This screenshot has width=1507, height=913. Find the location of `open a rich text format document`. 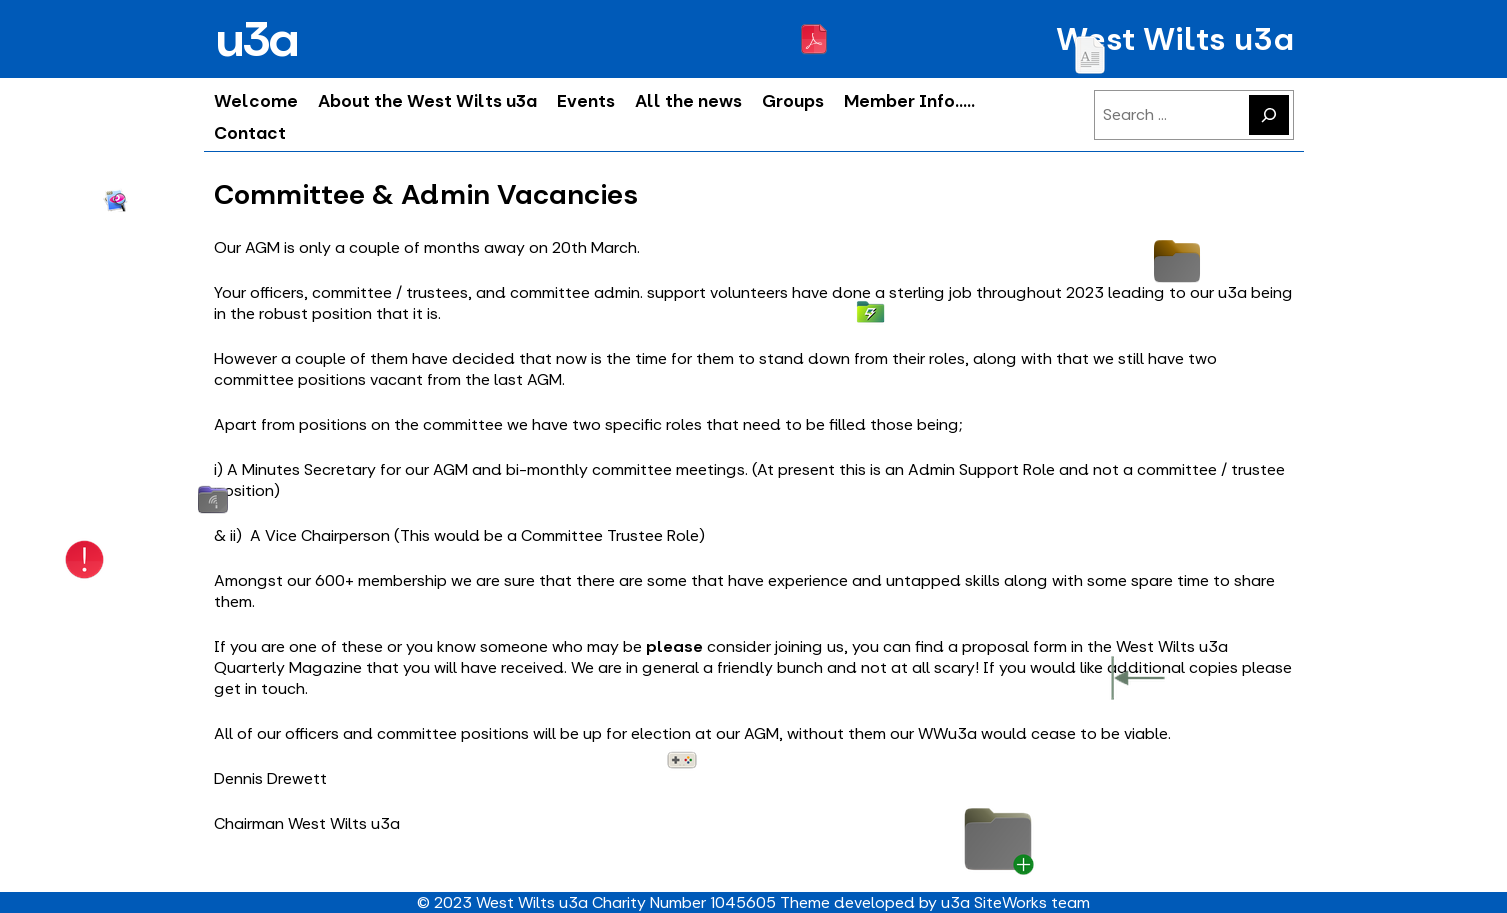

open a rich text format document is located at coordinates (1090, 55).